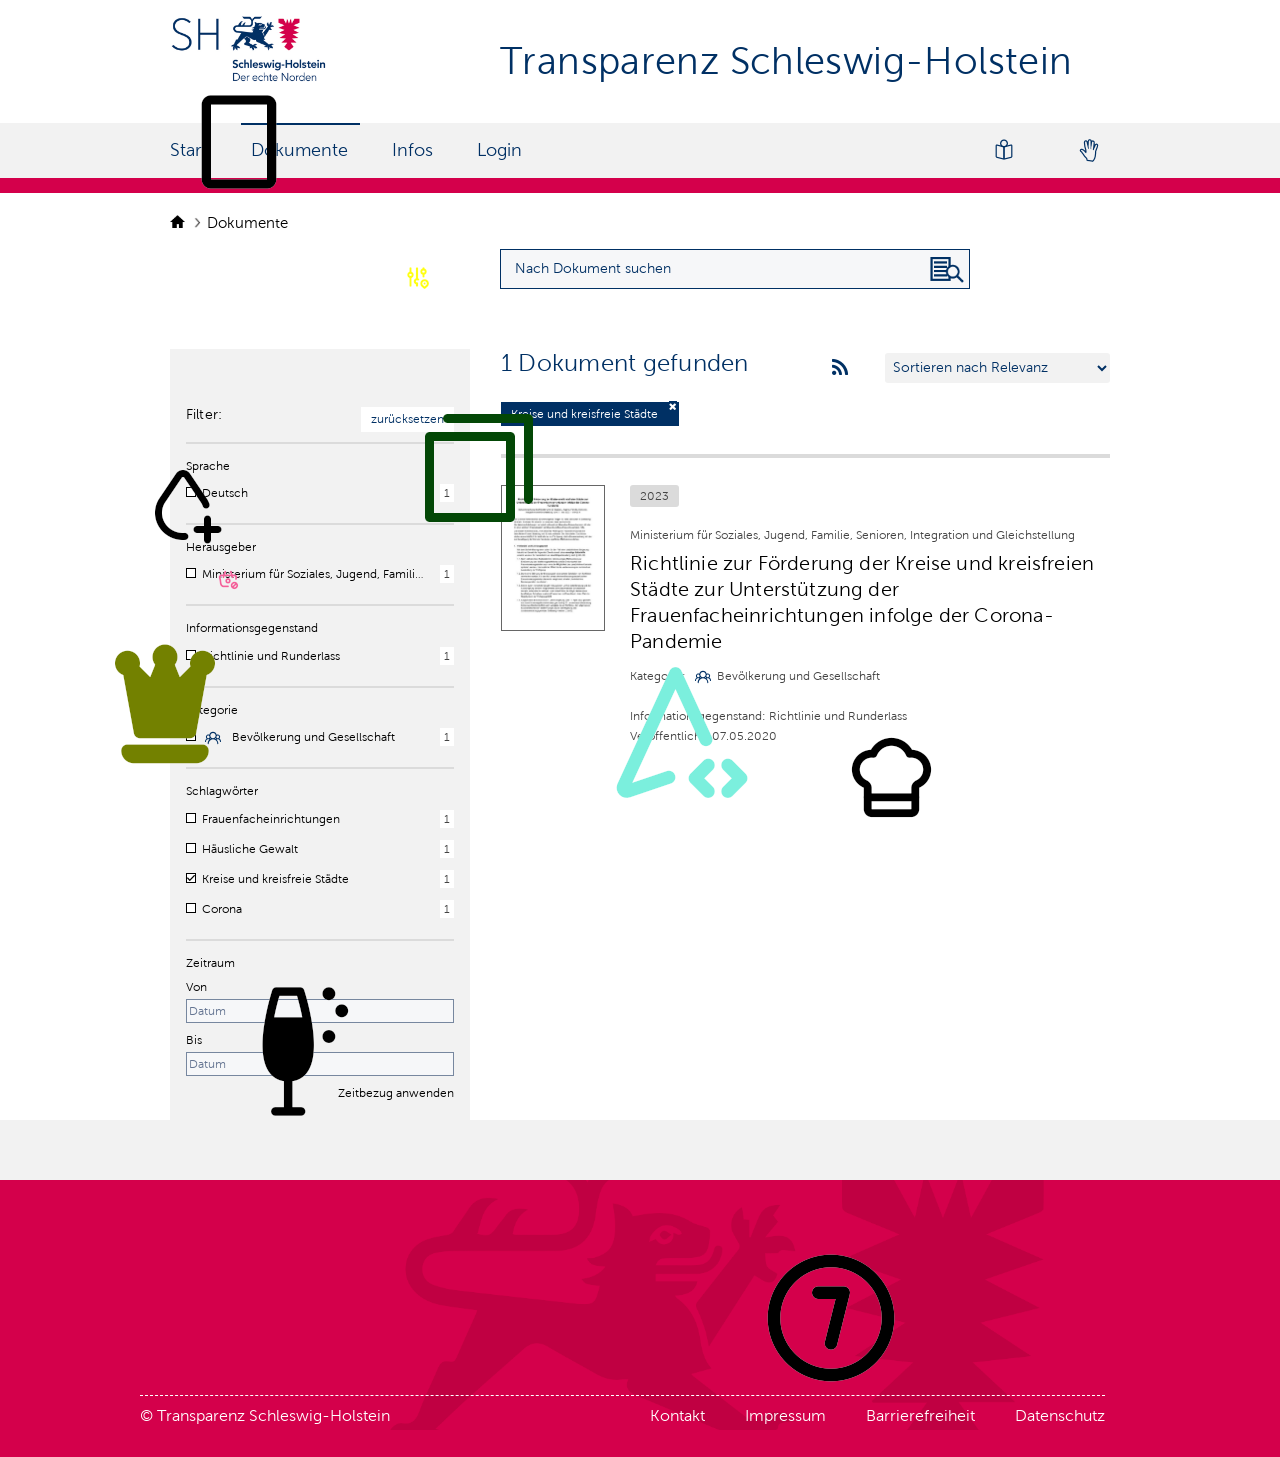 This screenshot has width=1280, height=1457. I want to click on browse recipes or cooking content, so click(891, 777).